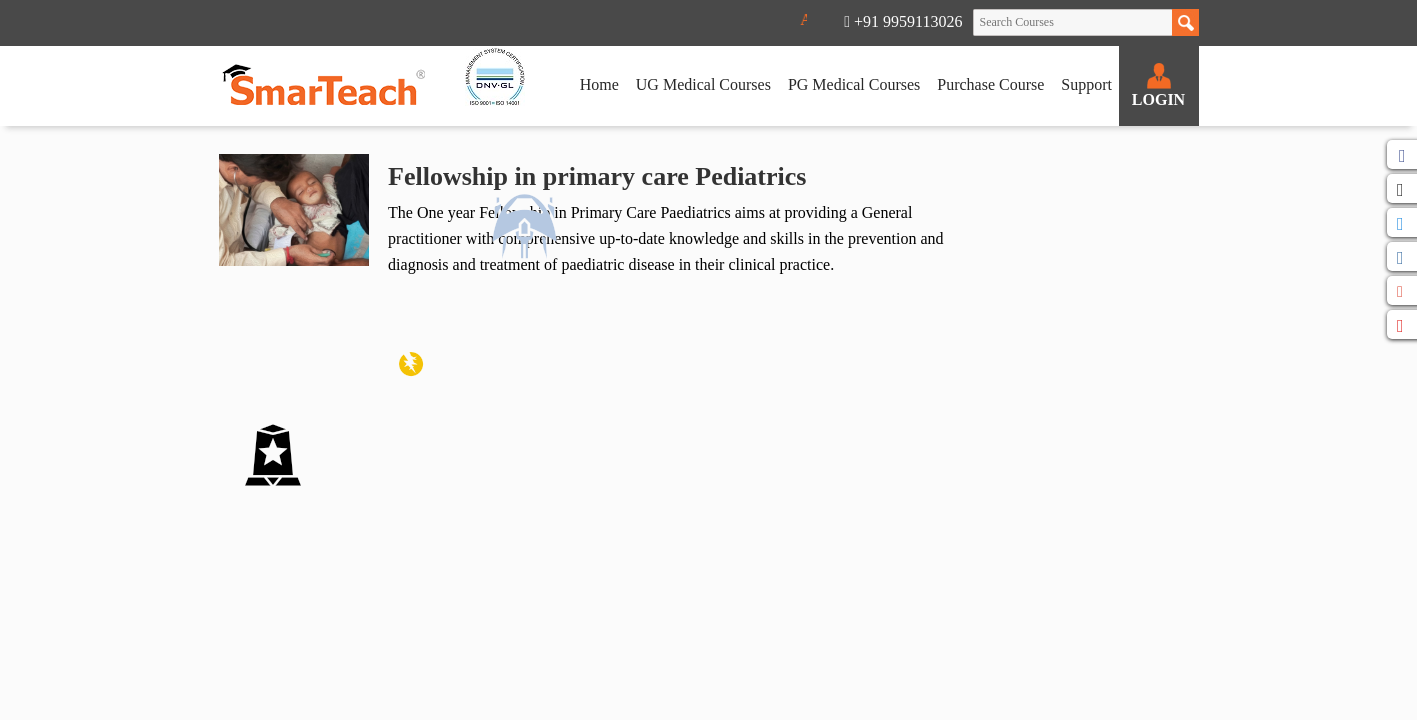 This screenshot has height=720, width=1417. I want to click on indicates corrupted or damaged disc media, so click(411, 364).